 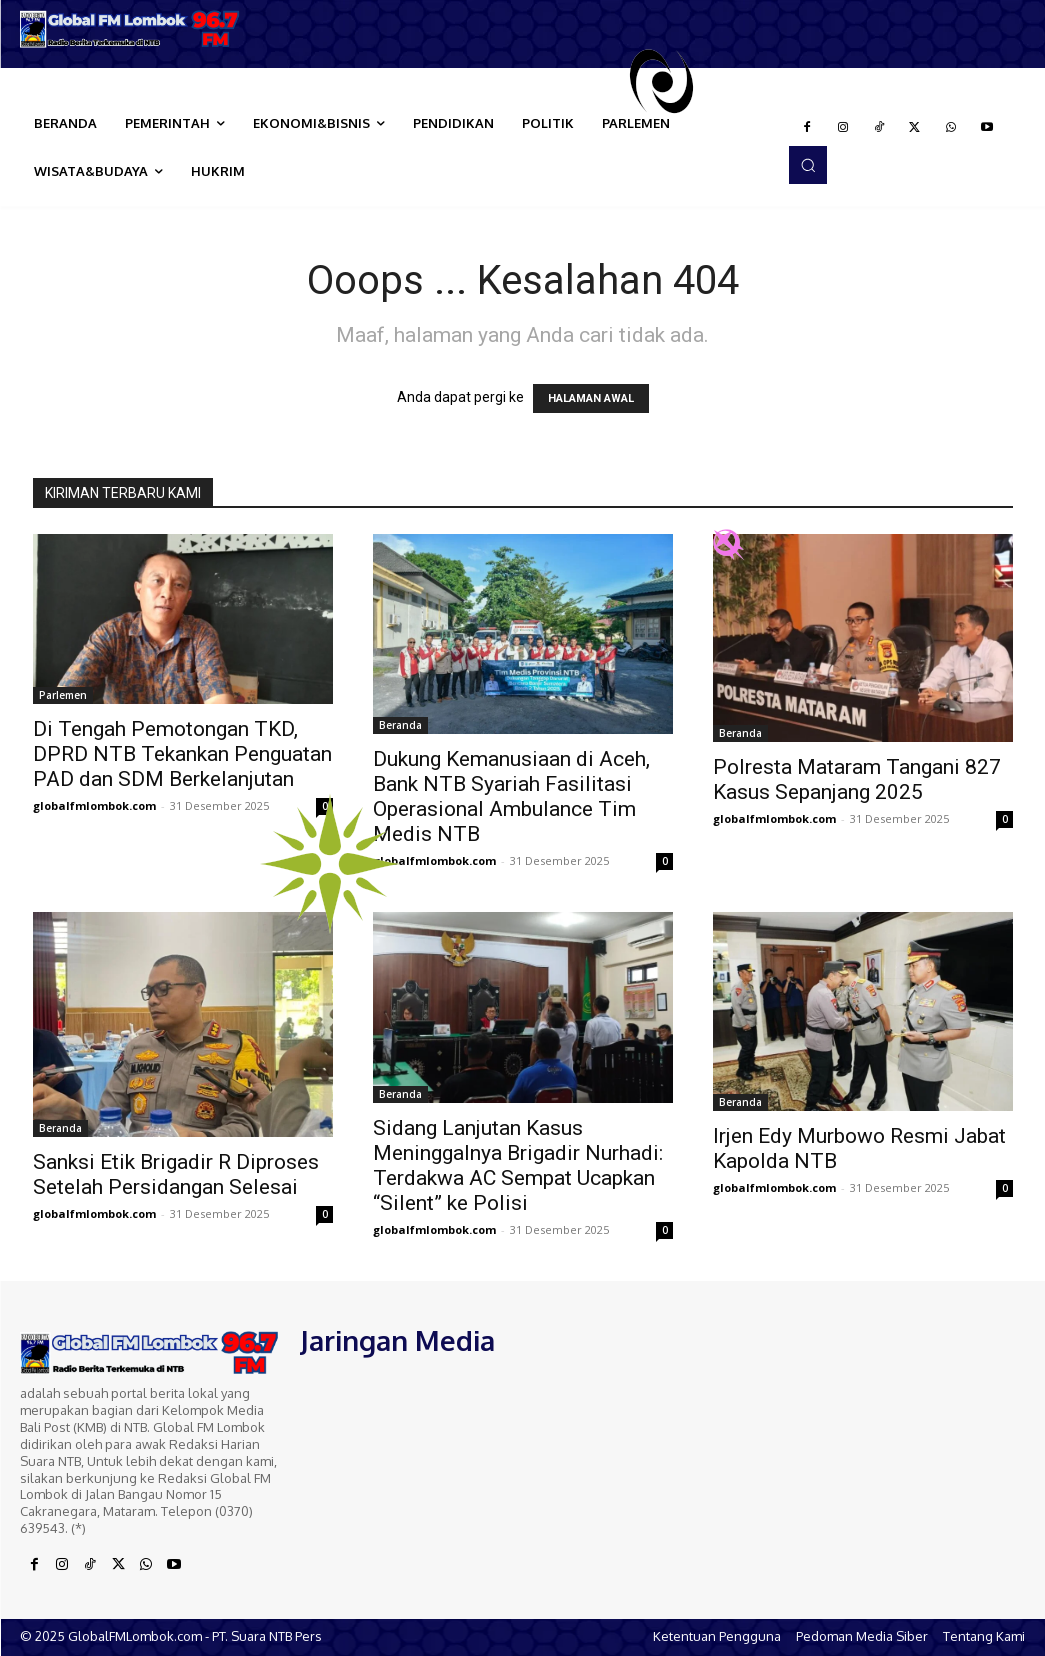 I want to click on indicates a hazard or danger zone in gameplay, so click(x=330, y=864).